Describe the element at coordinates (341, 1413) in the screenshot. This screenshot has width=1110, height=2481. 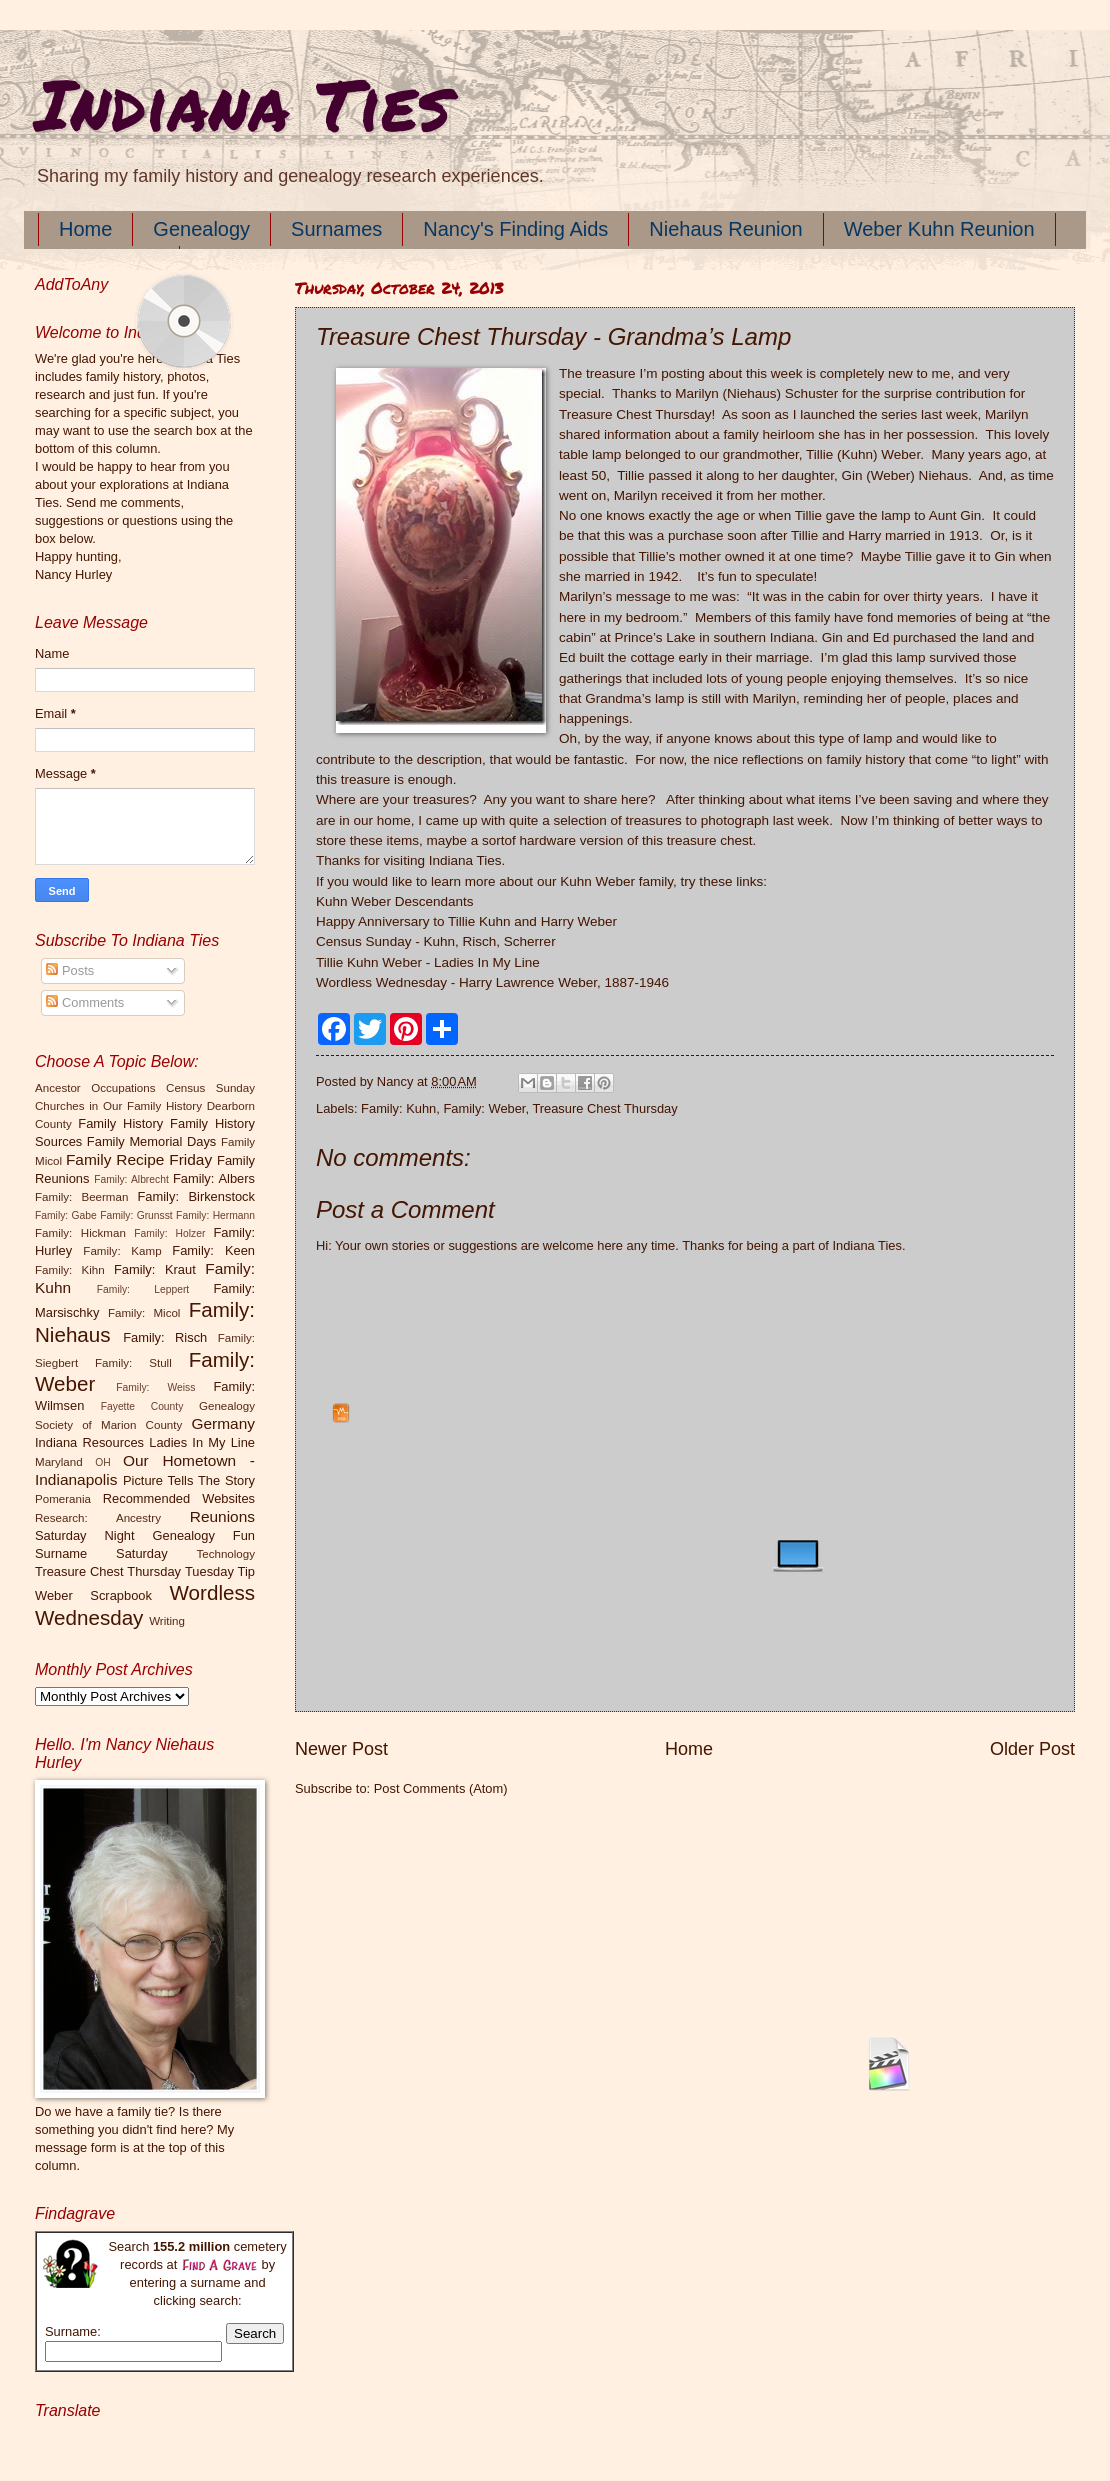
I see `open a VirtualBox appliance file (.ova)` at that location.